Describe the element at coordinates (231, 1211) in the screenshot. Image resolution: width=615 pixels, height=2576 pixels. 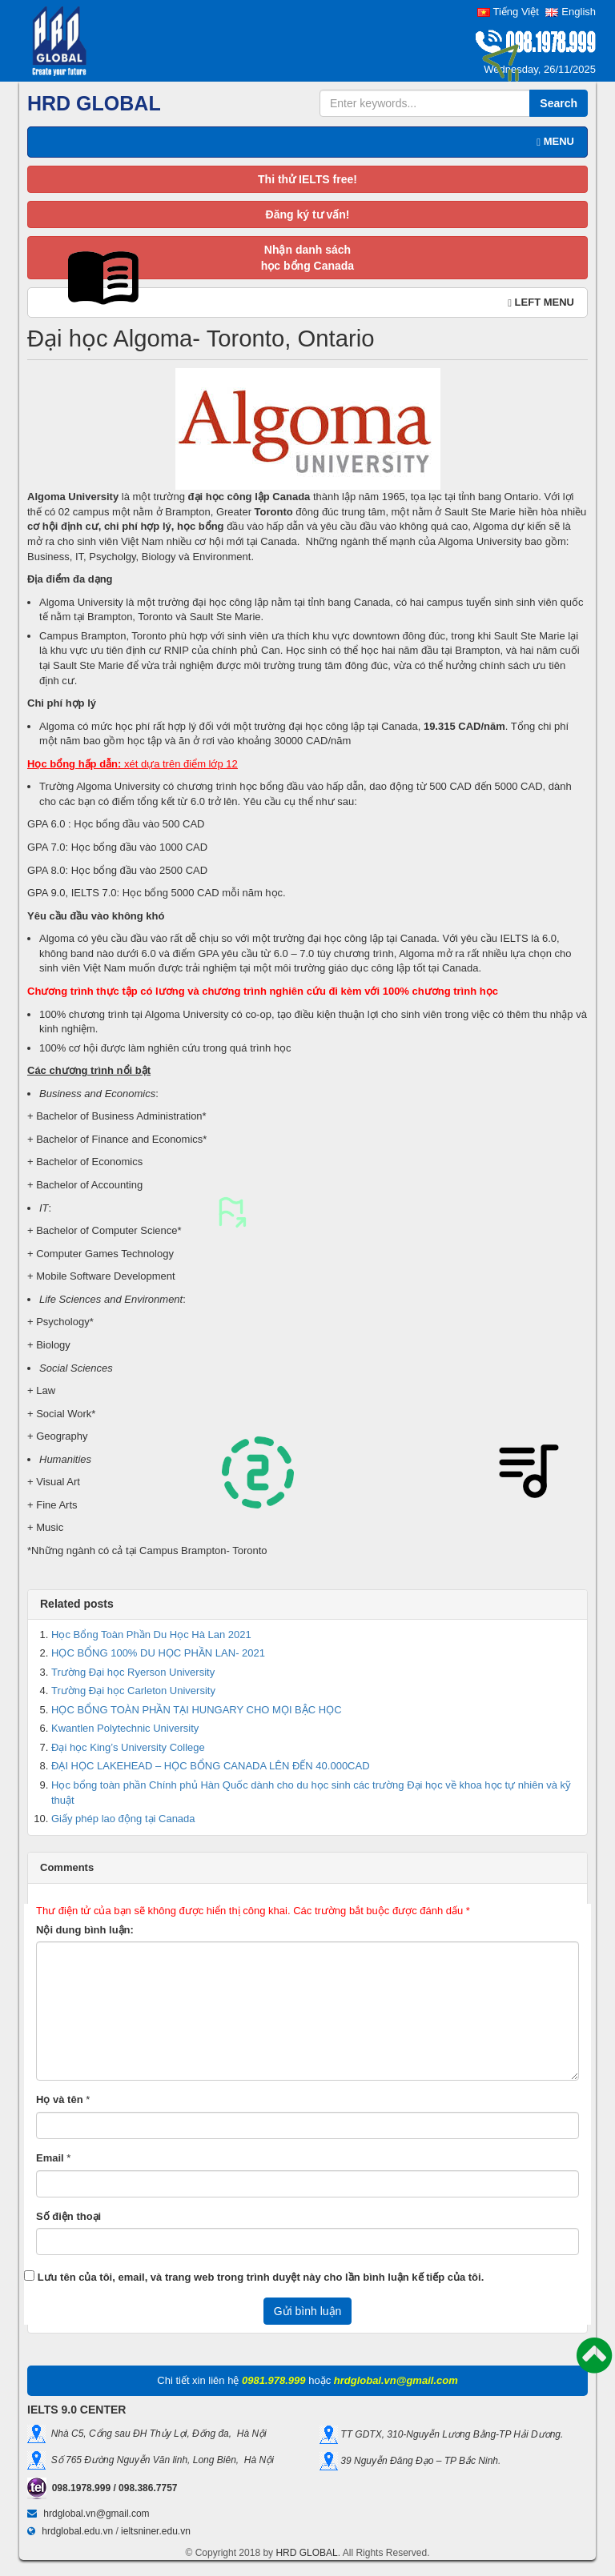
I see `share a flagged item or report` at that location.